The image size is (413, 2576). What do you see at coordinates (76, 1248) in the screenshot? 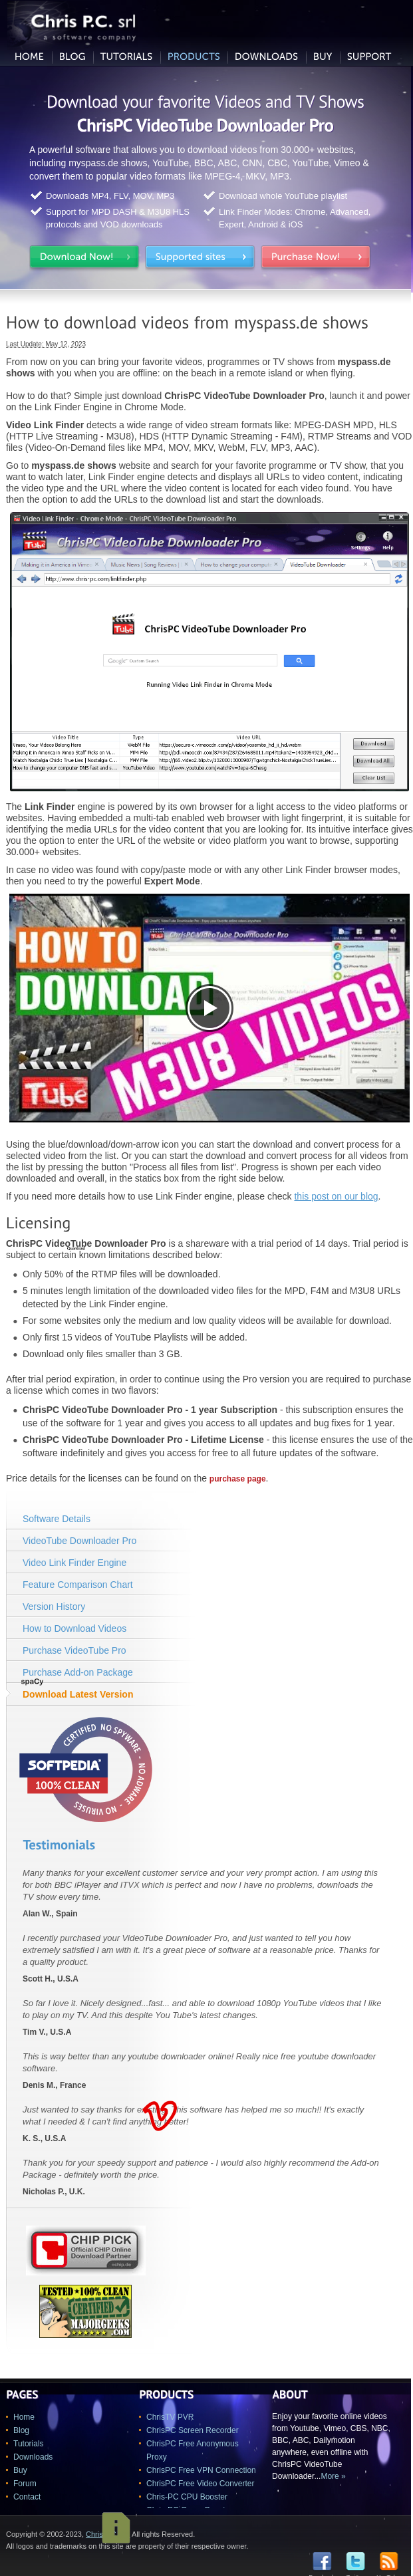
I see `quantcast company logo` at bounding box center [76, 1248].